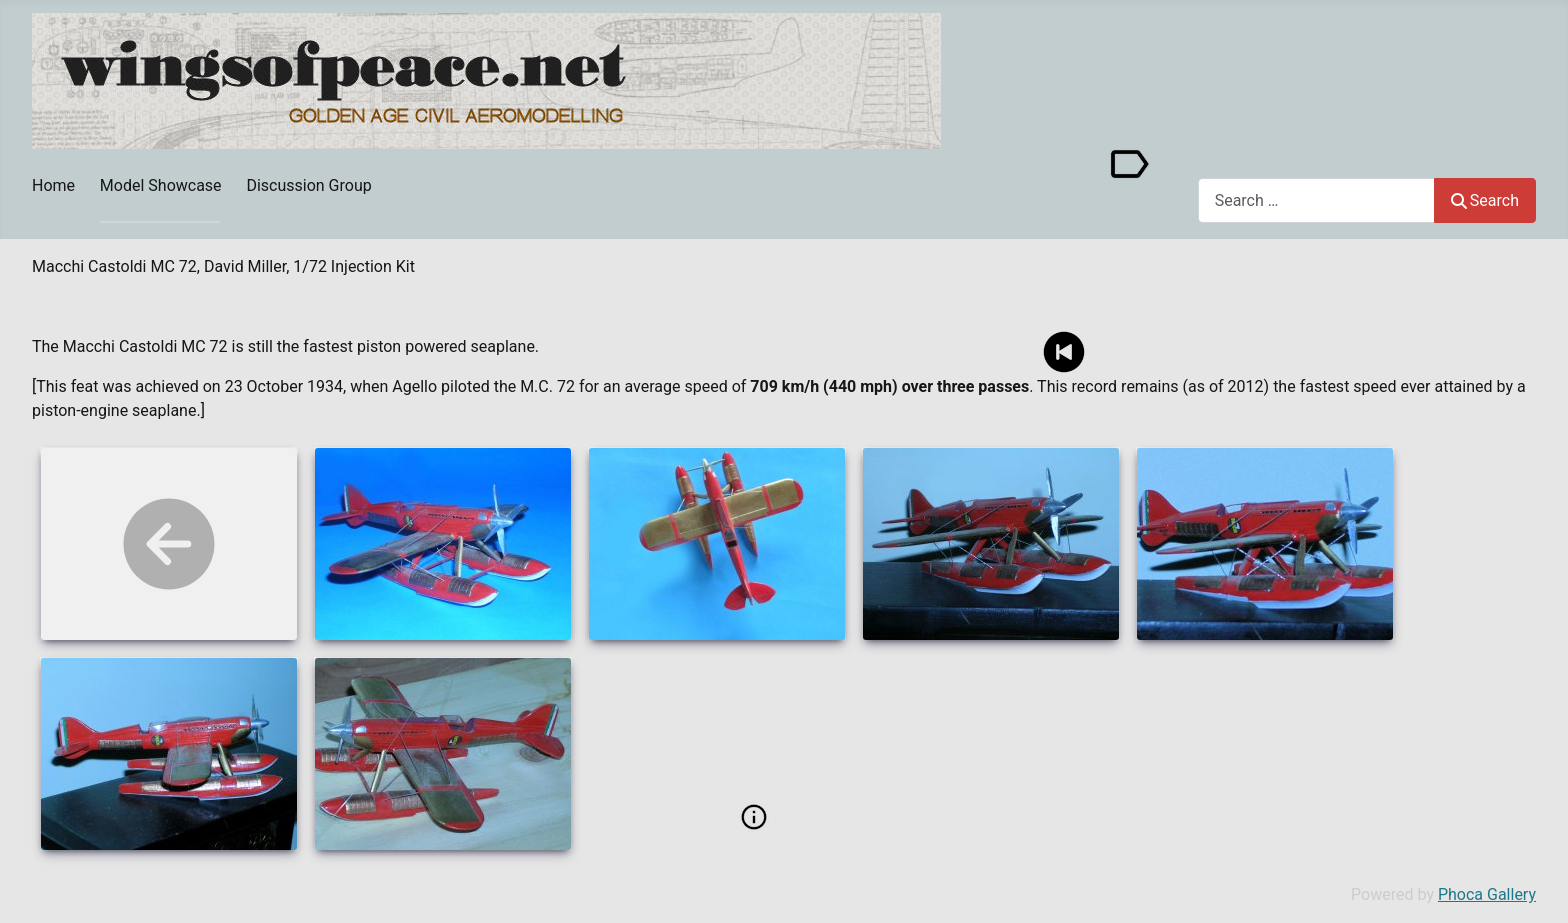  I want to click on view more information or details, so click(754, 817).